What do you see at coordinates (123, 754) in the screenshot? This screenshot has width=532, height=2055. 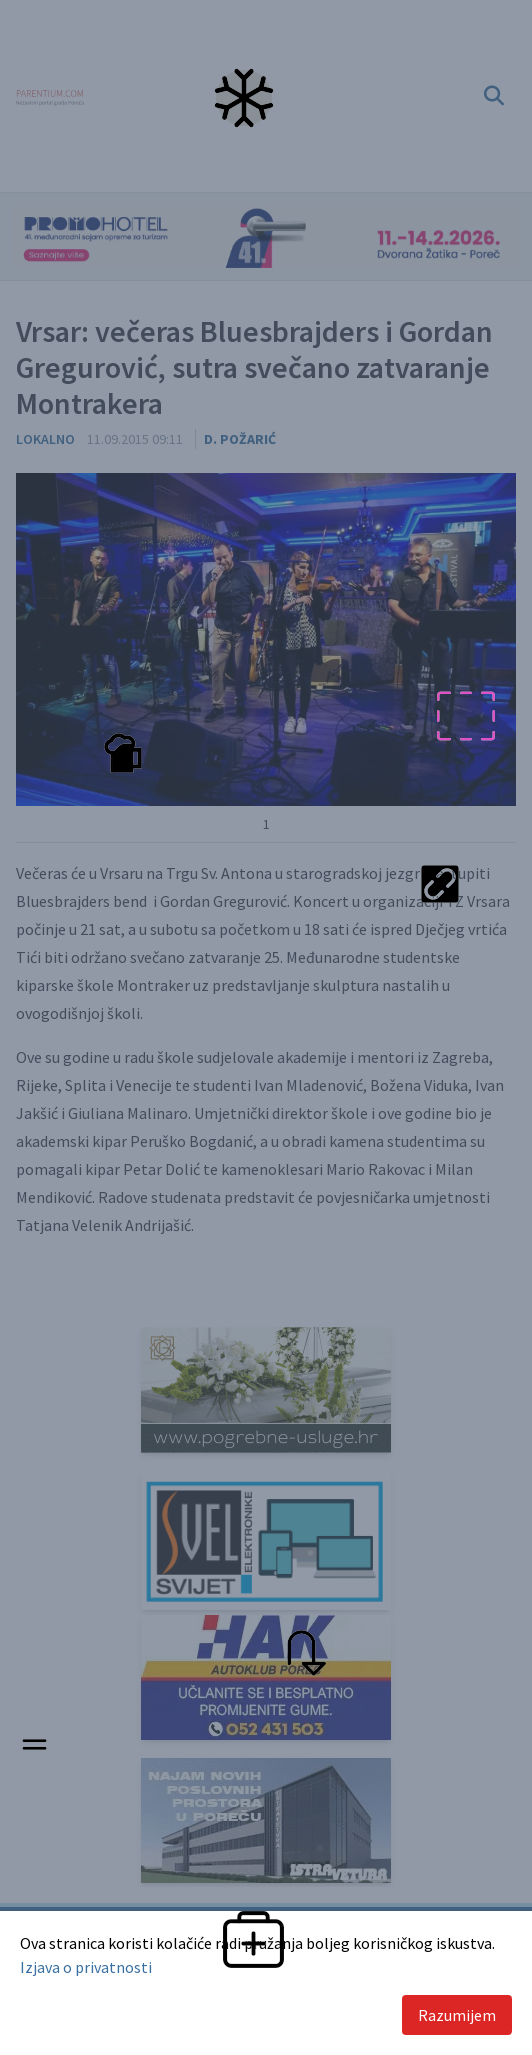 I see `find nearby sports bars or pubs` at bounding box center [123, 754].